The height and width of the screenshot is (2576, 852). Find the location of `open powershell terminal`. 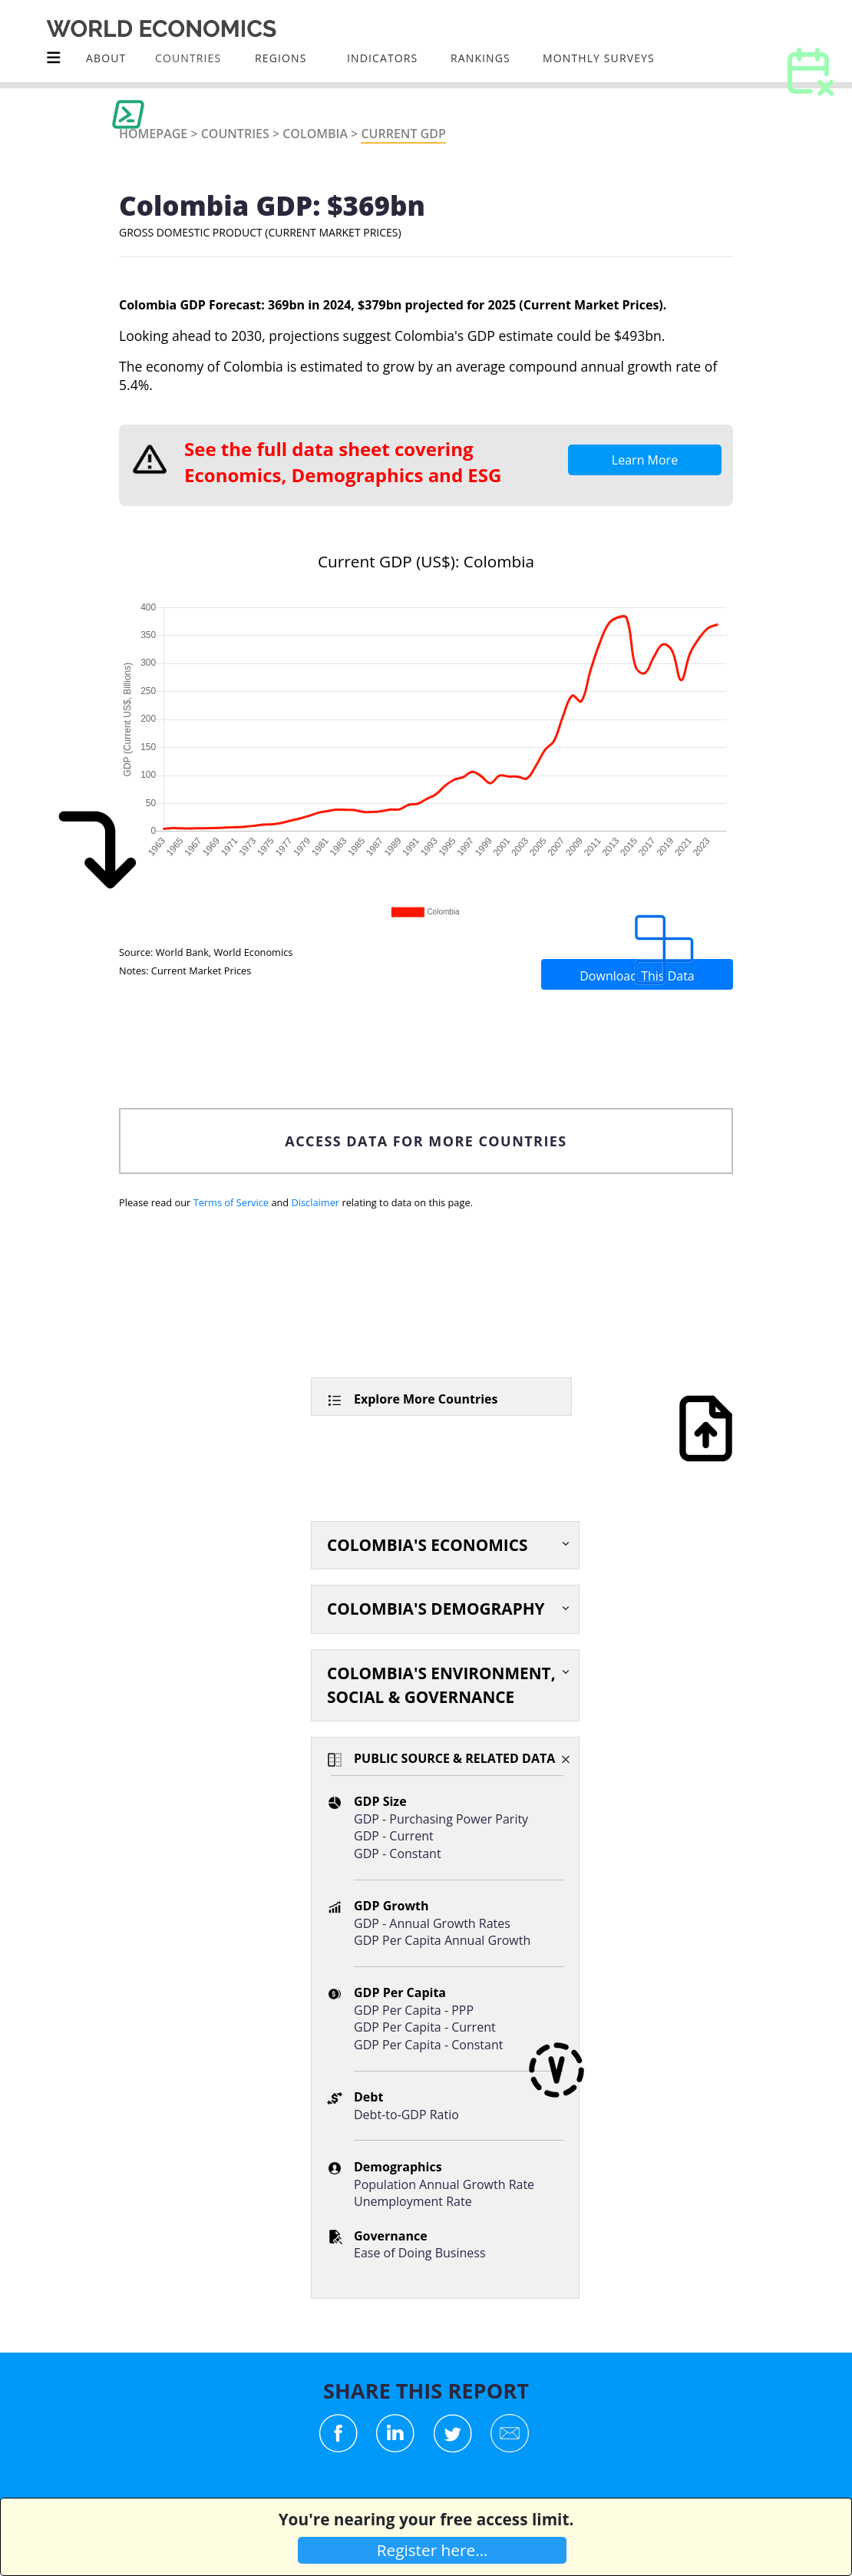

open powershell terminal is located at coordinates (128, 114).